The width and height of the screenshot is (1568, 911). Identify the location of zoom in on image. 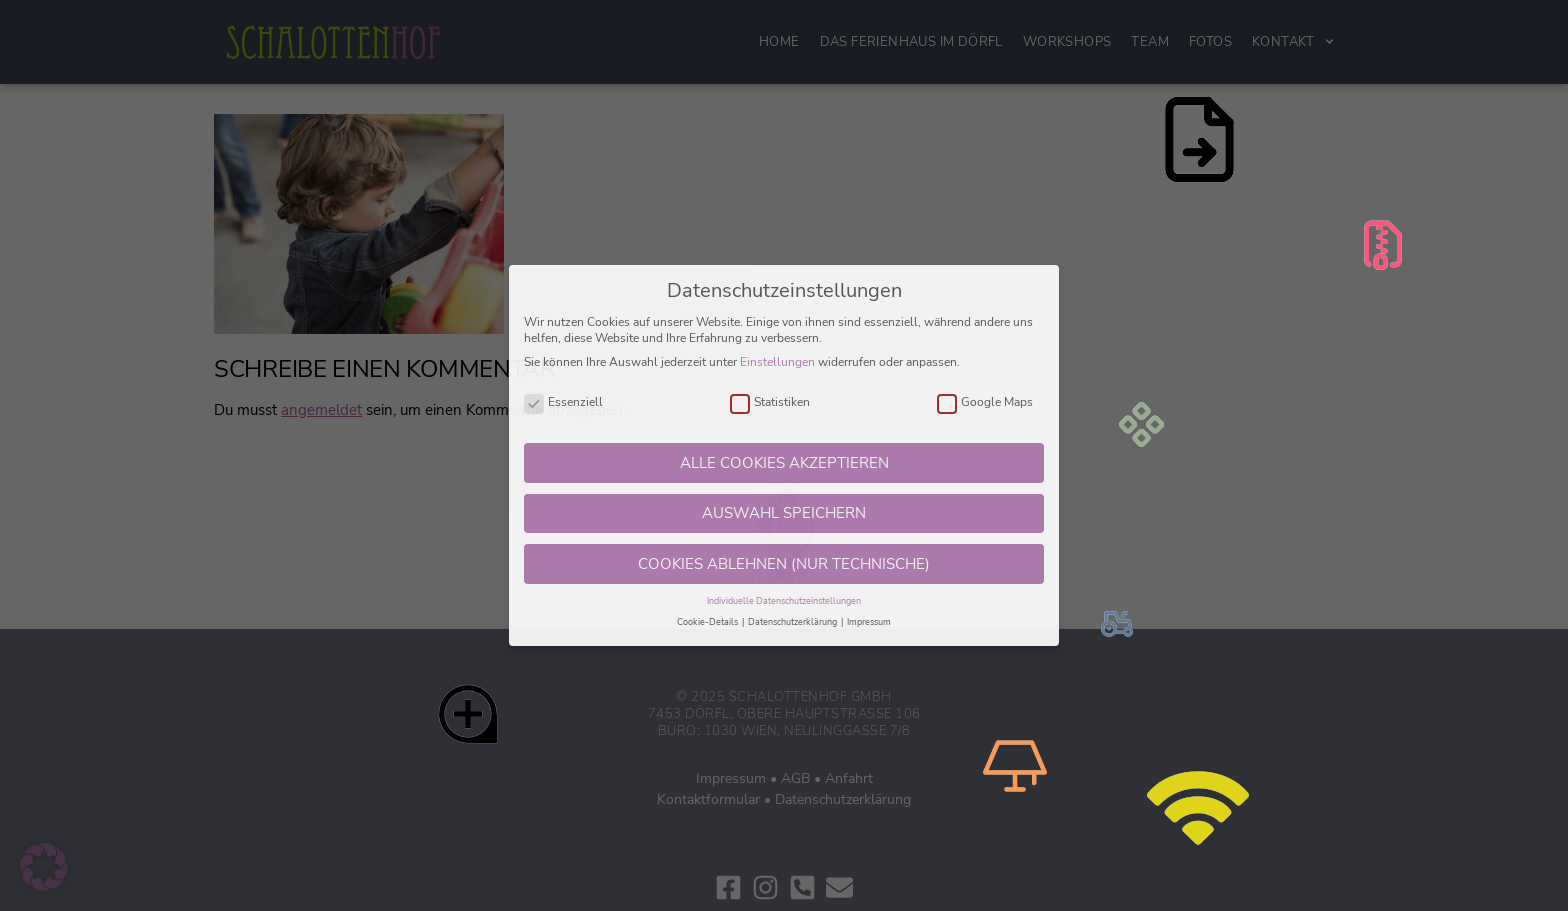
(468, 714).